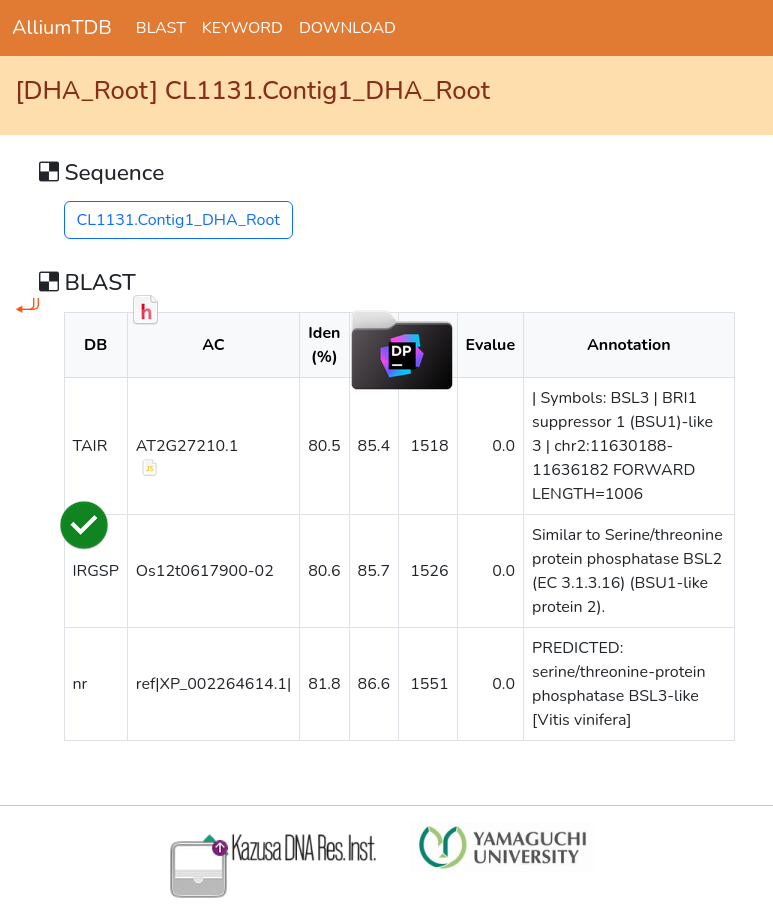 Image resolution: width=773 pixels, height=907 pixels. What do you see at coordinates (401, 352) in the screenshot?
I see `open folder containing JetBrains dotPeek projects` at bounding box center [401, 352].